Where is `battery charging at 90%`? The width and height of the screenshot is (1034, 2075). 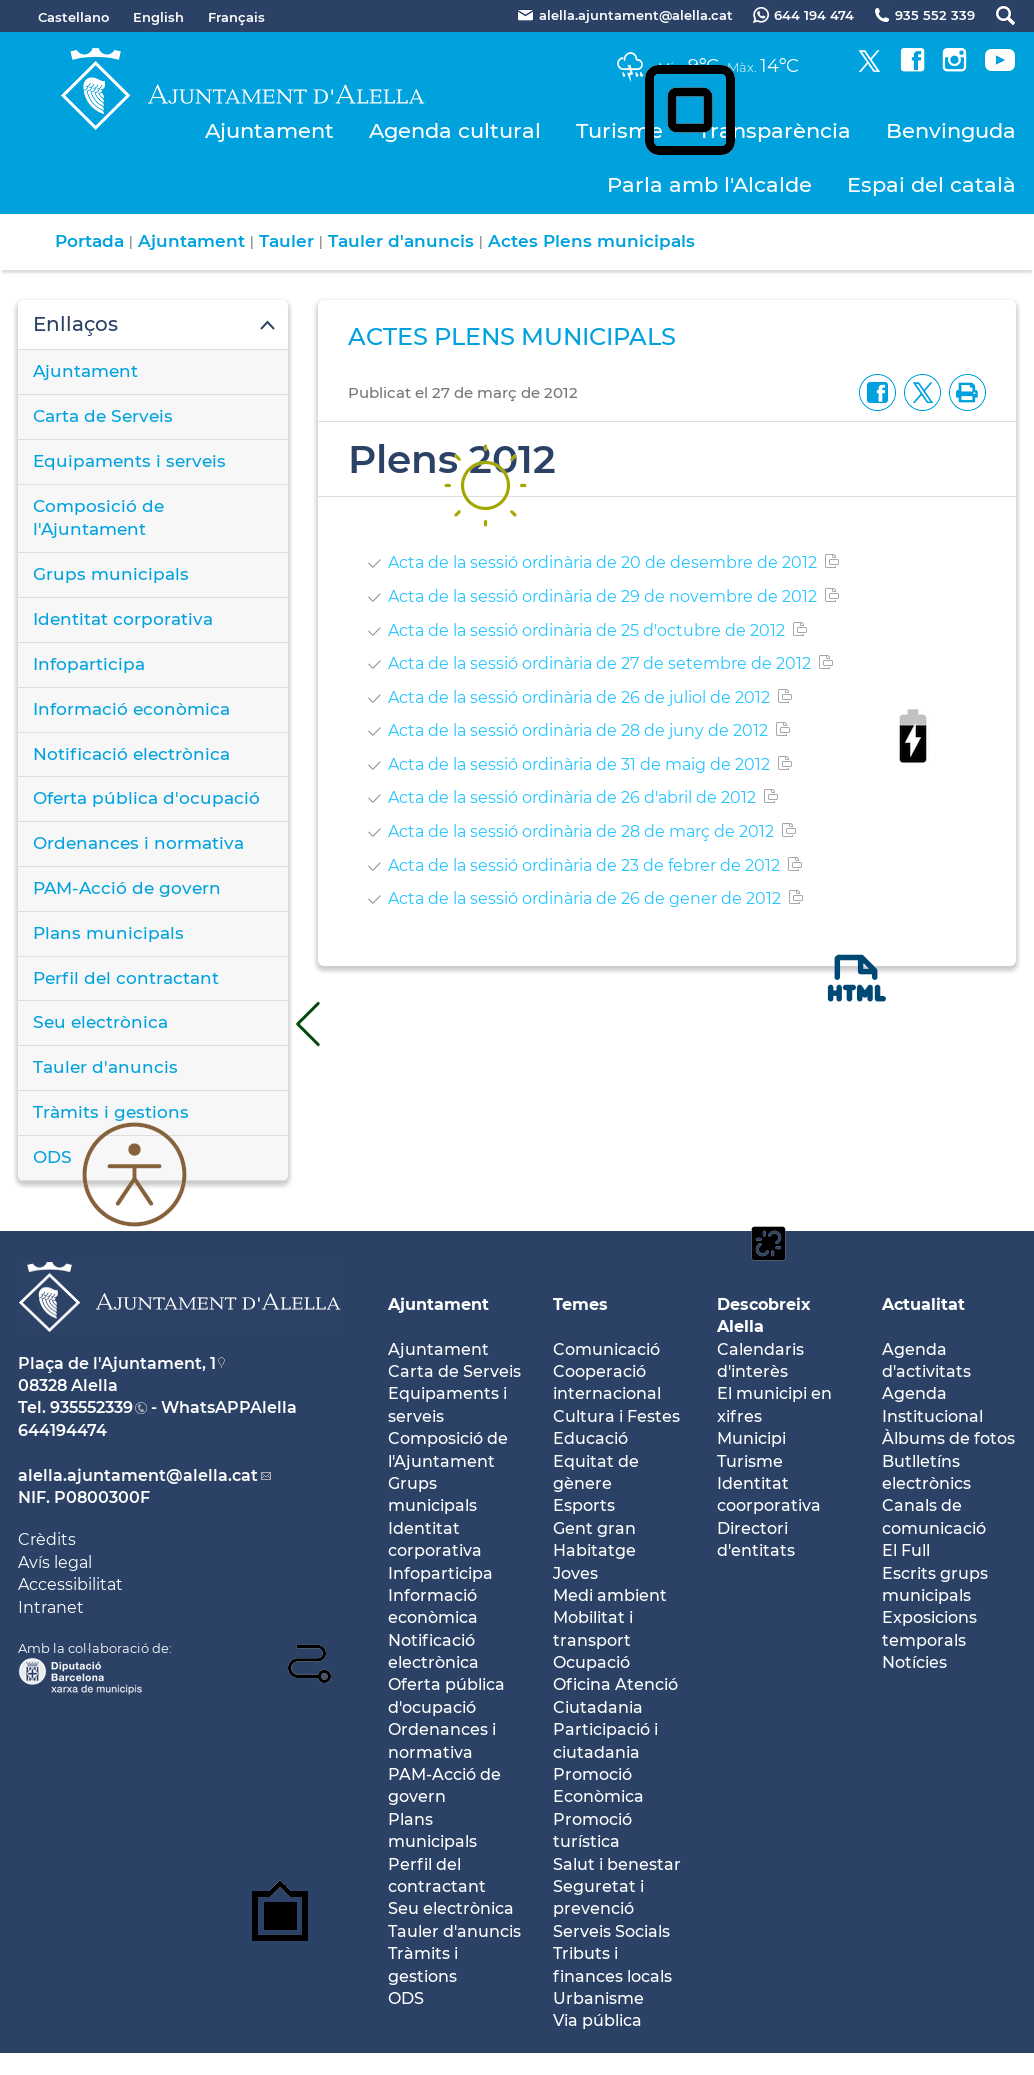 battery charging at 90% is located at coordinates (913, 736).